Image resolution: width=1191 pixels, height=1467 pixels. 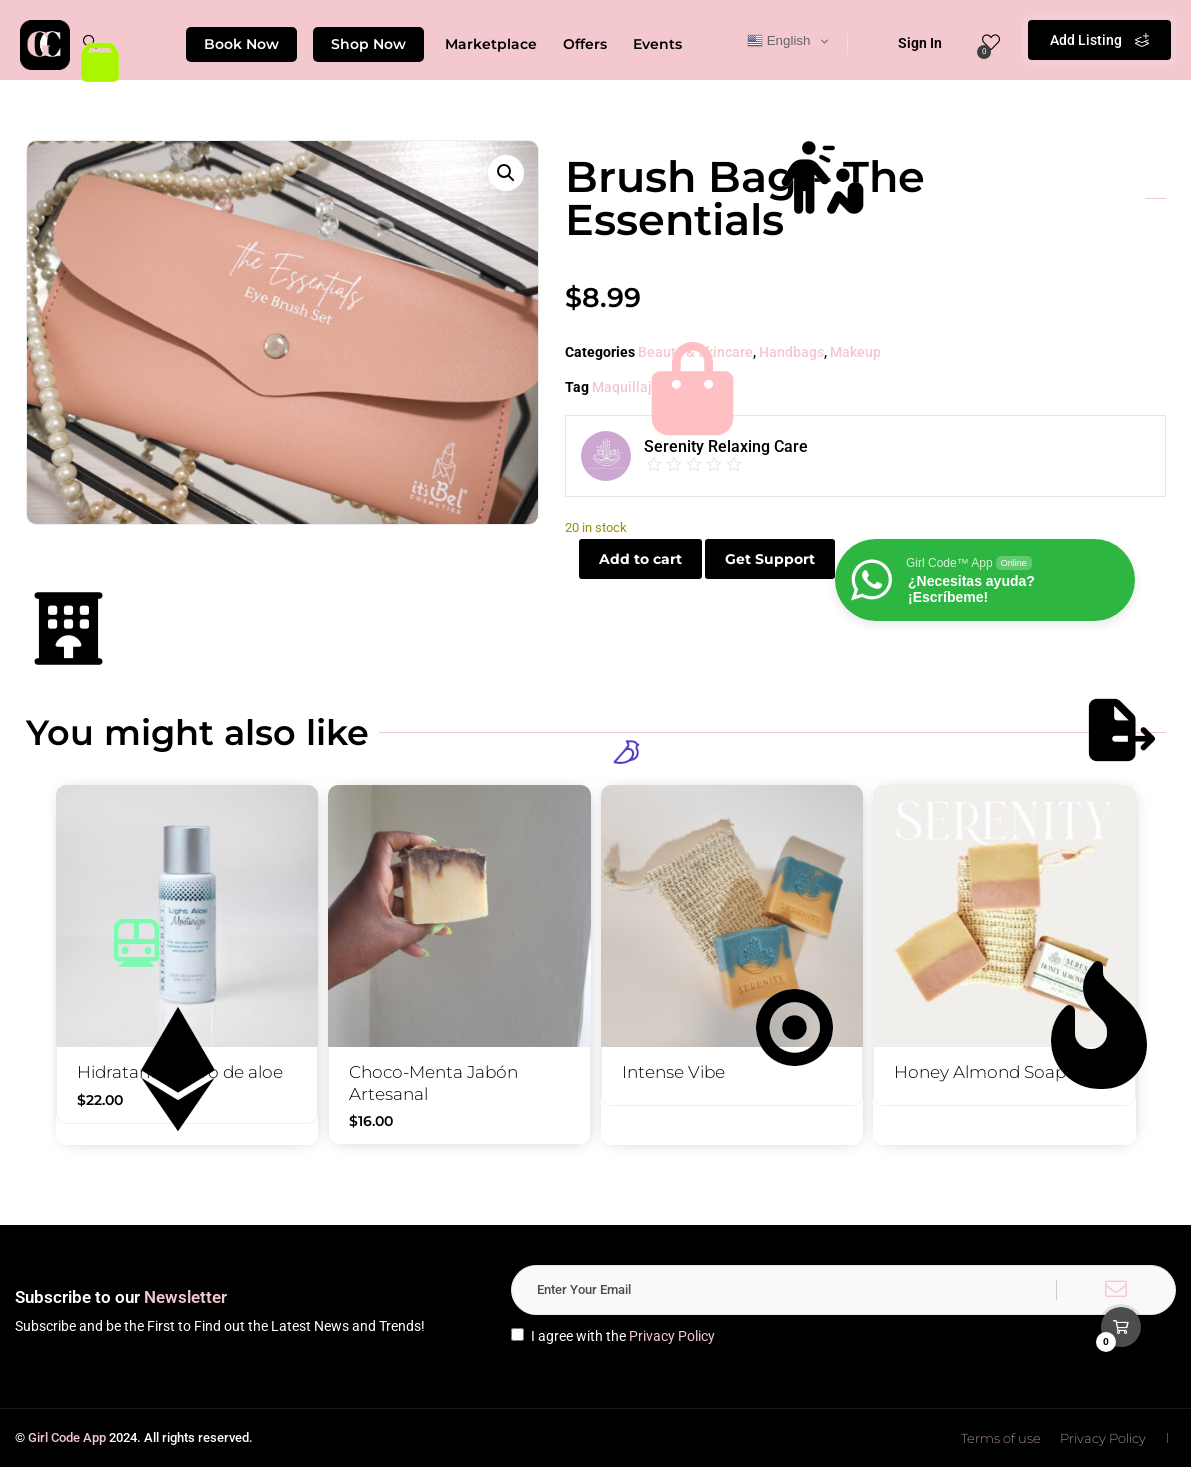 What do you see at coordinates (178, 1069) in the screenshot?
I see `ethereum cryptocurrency logo` at bounding box center [178, 1069].